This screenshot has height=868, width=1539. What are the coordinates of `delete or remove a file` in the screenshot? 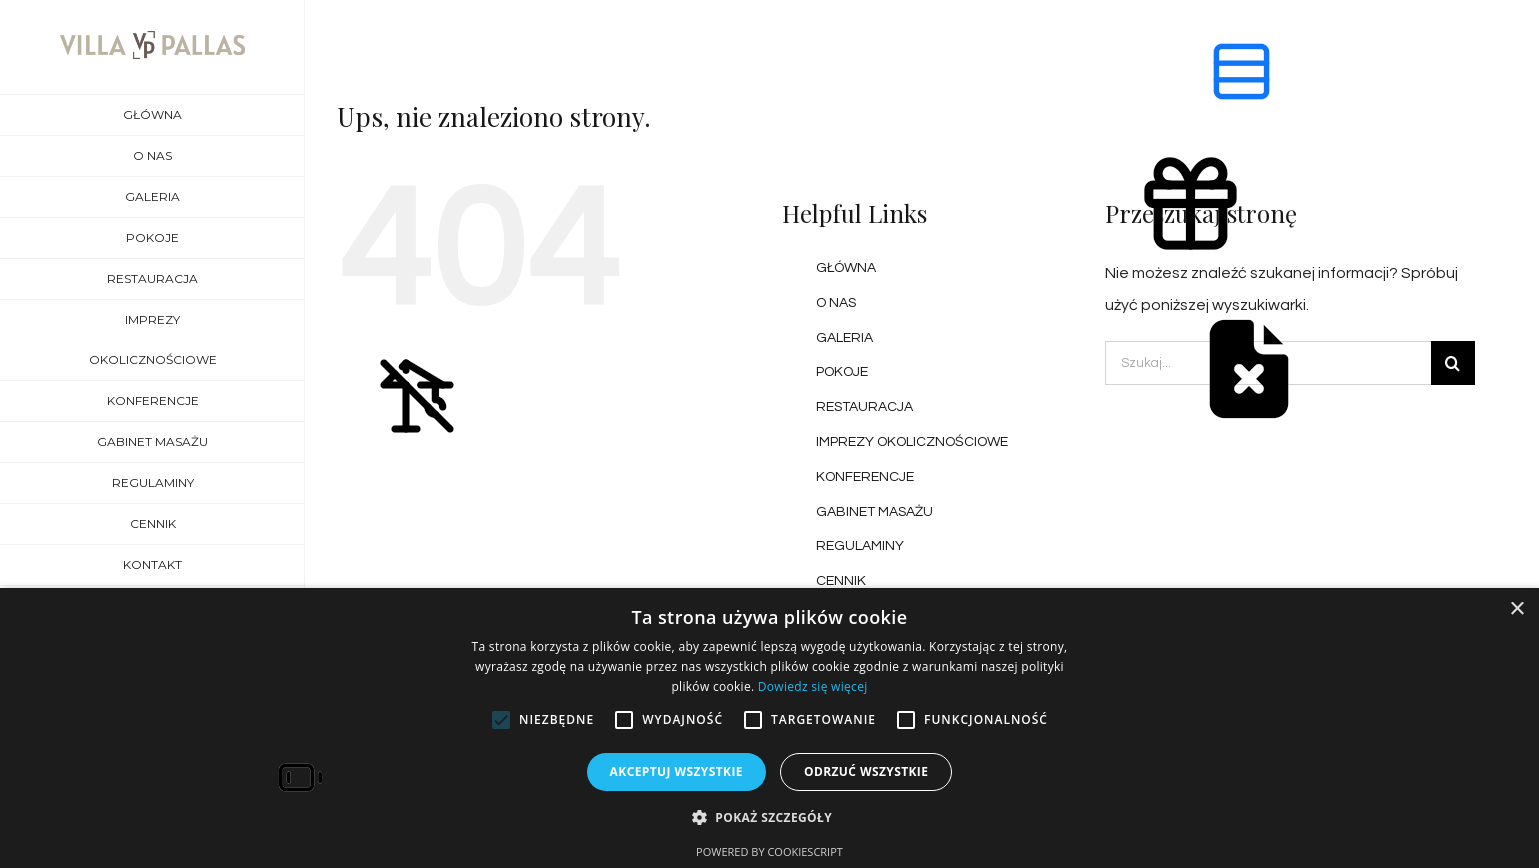 It's located at (1249, 369).